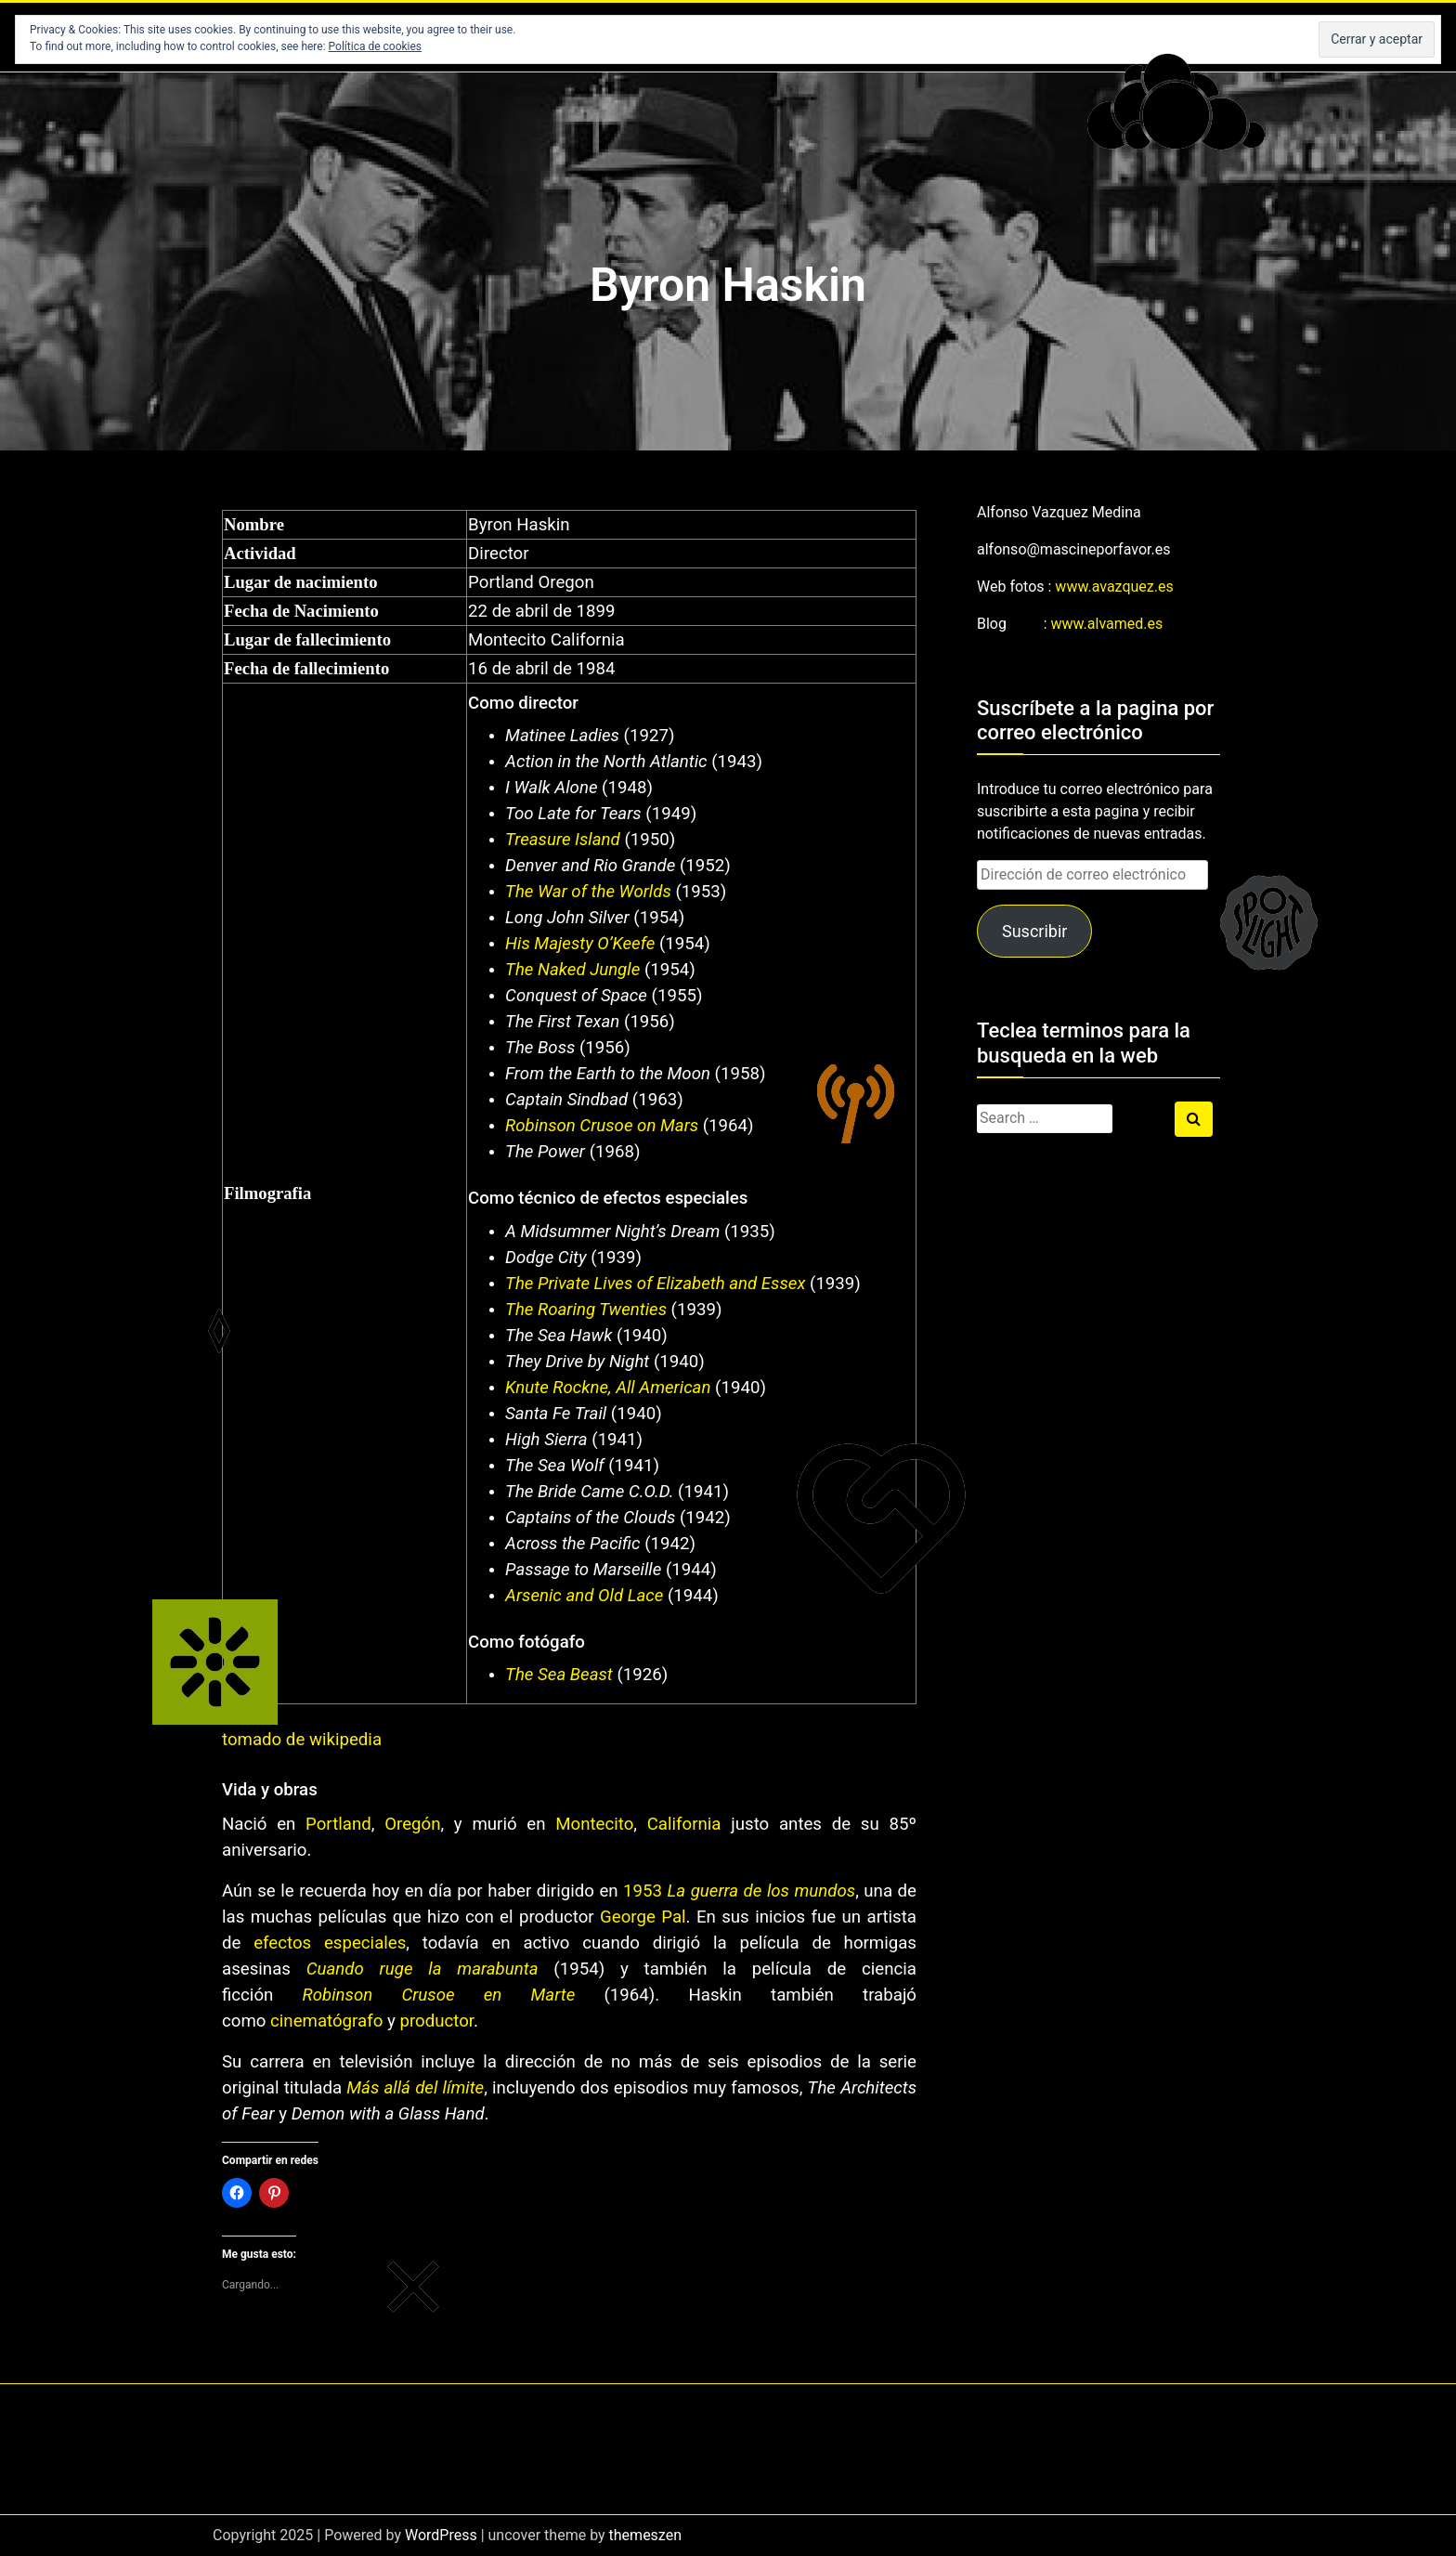 The height and width of the screenshot is (2556, 1456). Describe the element at coordinates (214, 1662) in the screenshot. I see `kentico CMS platform logo` at that location.